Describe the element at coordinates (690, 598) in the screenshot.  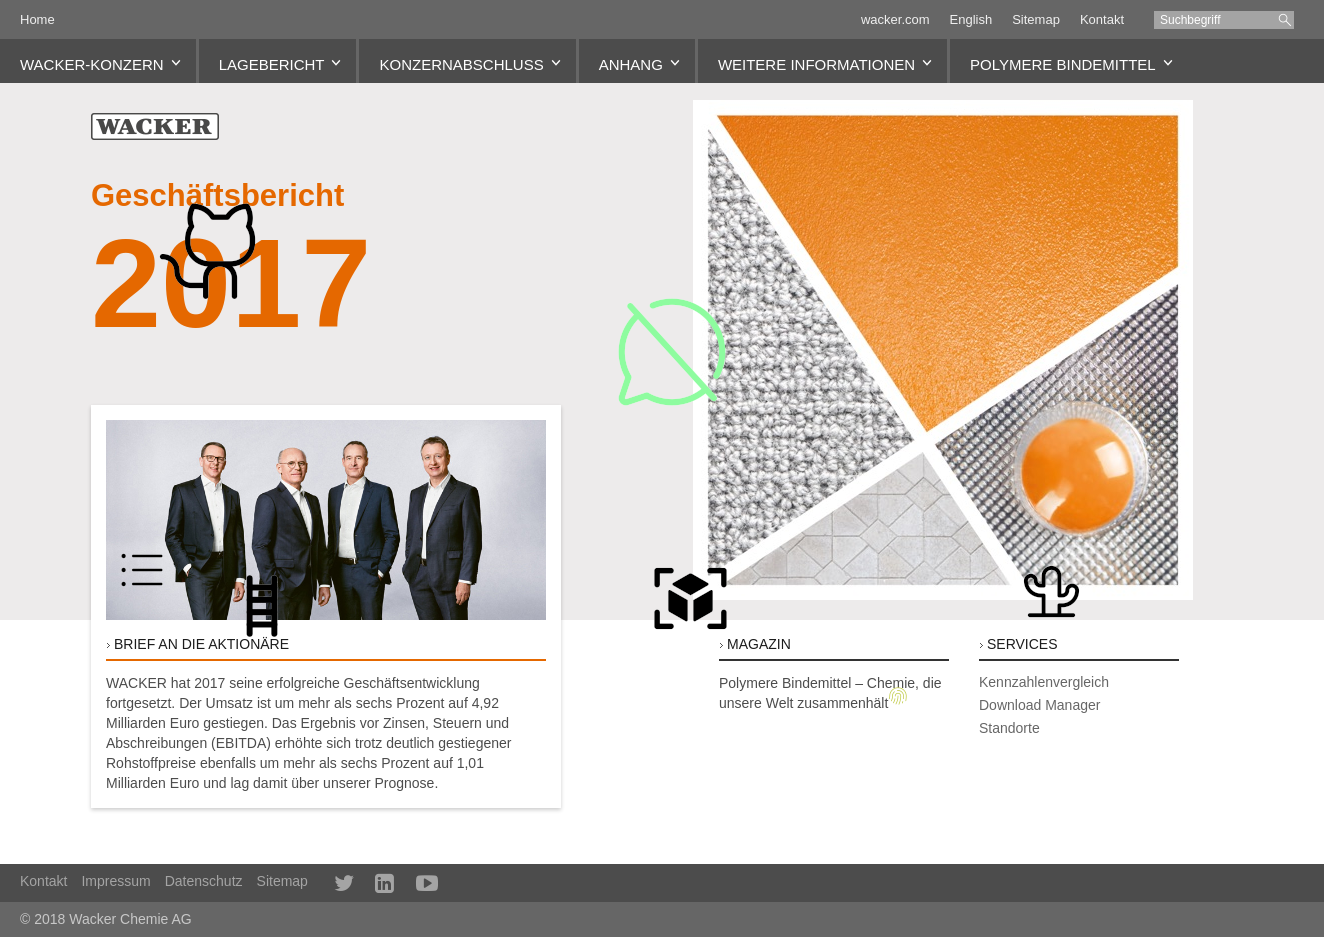
I see `scan or capture a 3D object` at that location.